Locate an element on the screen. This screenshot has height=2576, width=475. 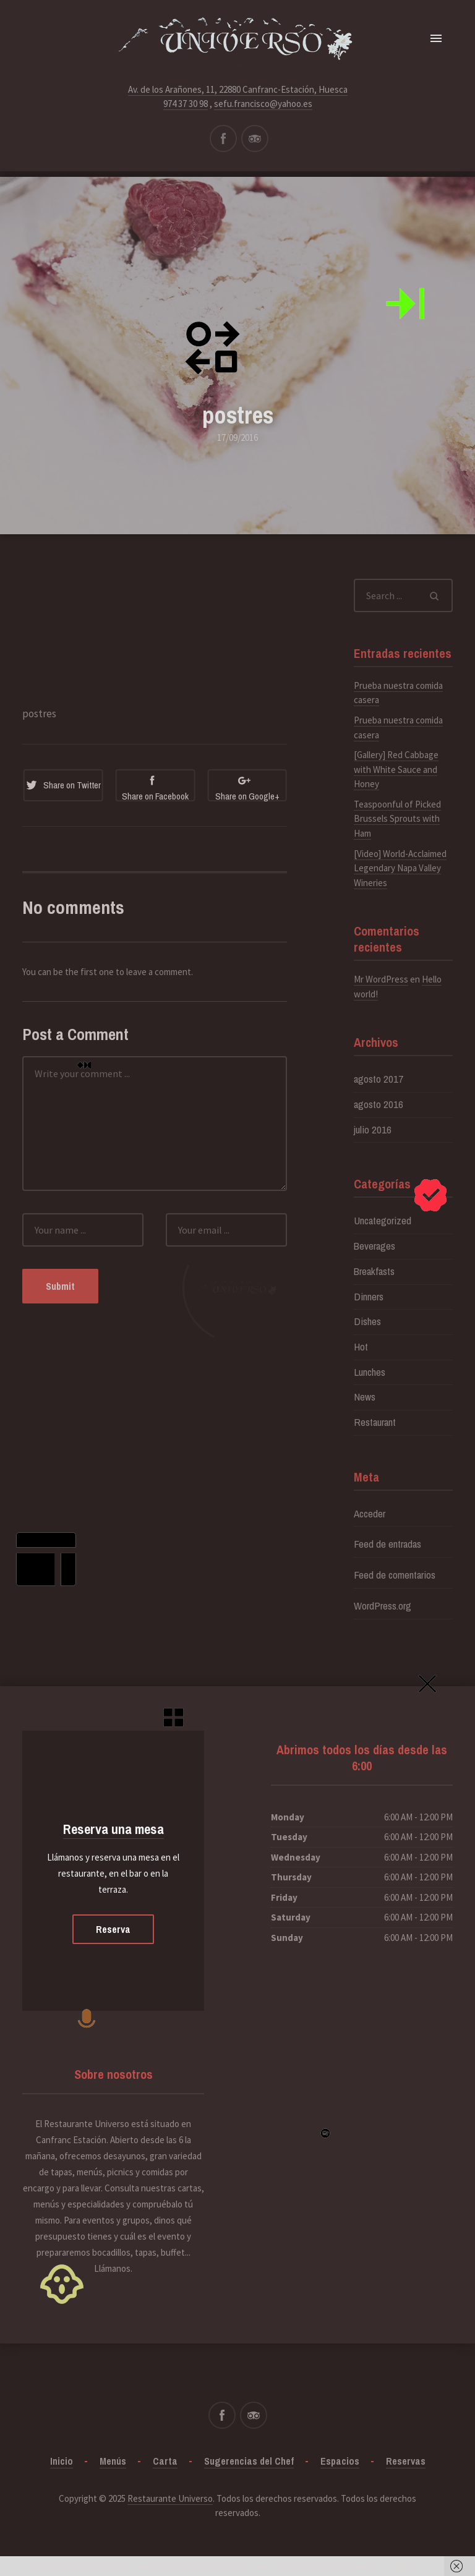
innosoft company logo is located at coordinates (83, 1065).